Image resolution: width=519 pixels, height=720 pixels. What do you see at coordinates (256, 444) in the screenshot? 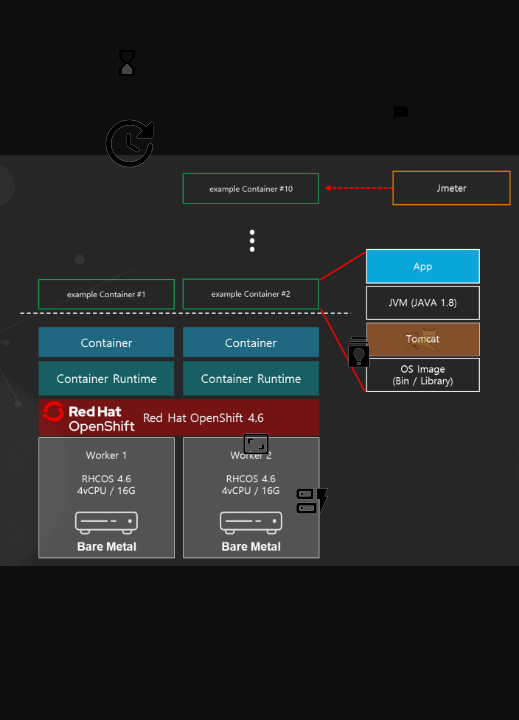
I see `adjust aspect ratio settings` at bounding box center [256, 444].